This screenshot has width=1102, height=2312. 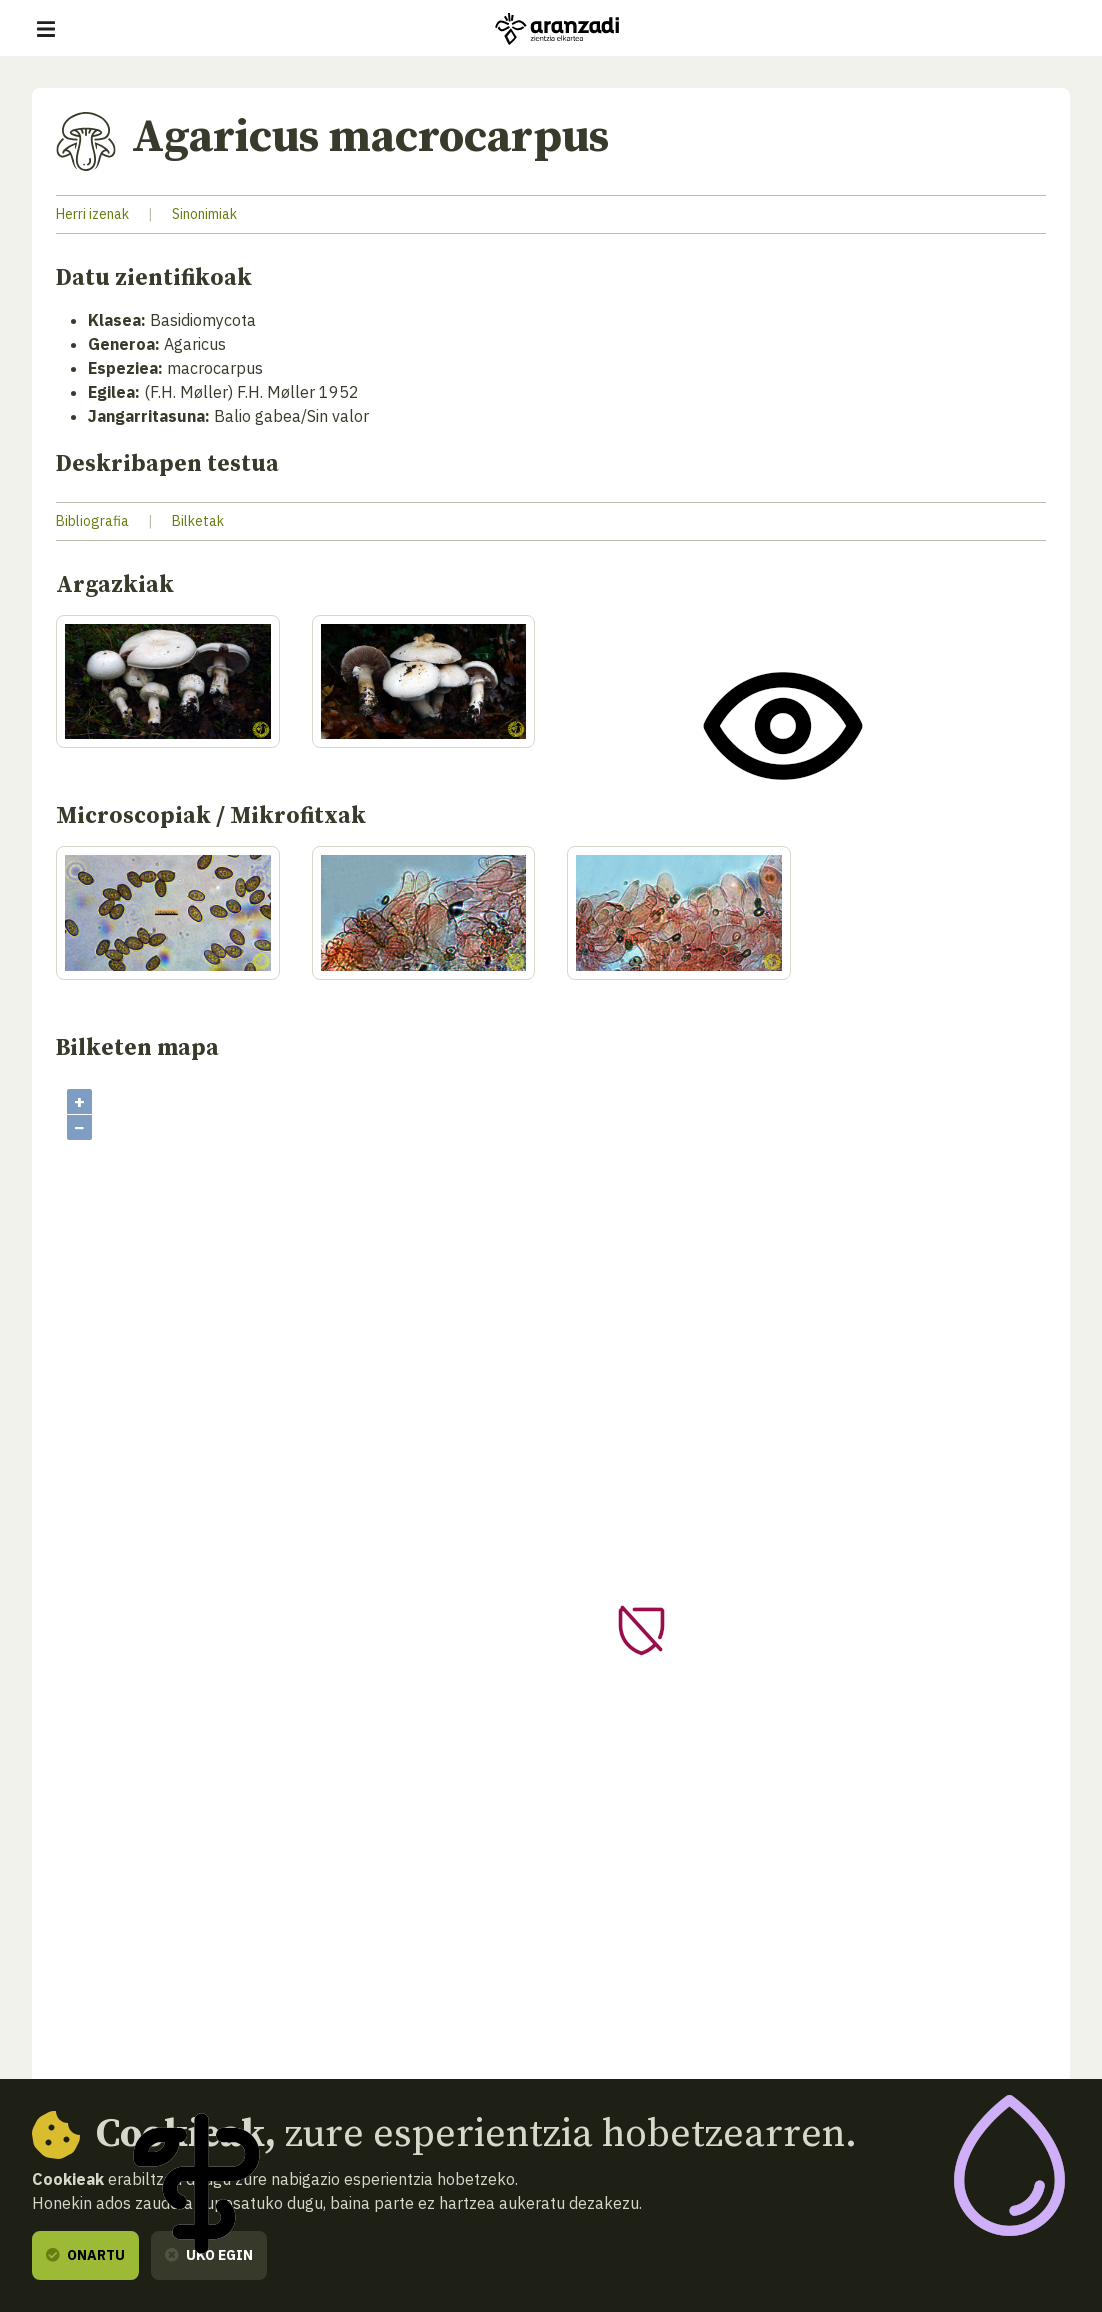 What do you see at coordinates (783, 726) in the screenshot?
I see `view or preview content` at bounding box center [783, 726].